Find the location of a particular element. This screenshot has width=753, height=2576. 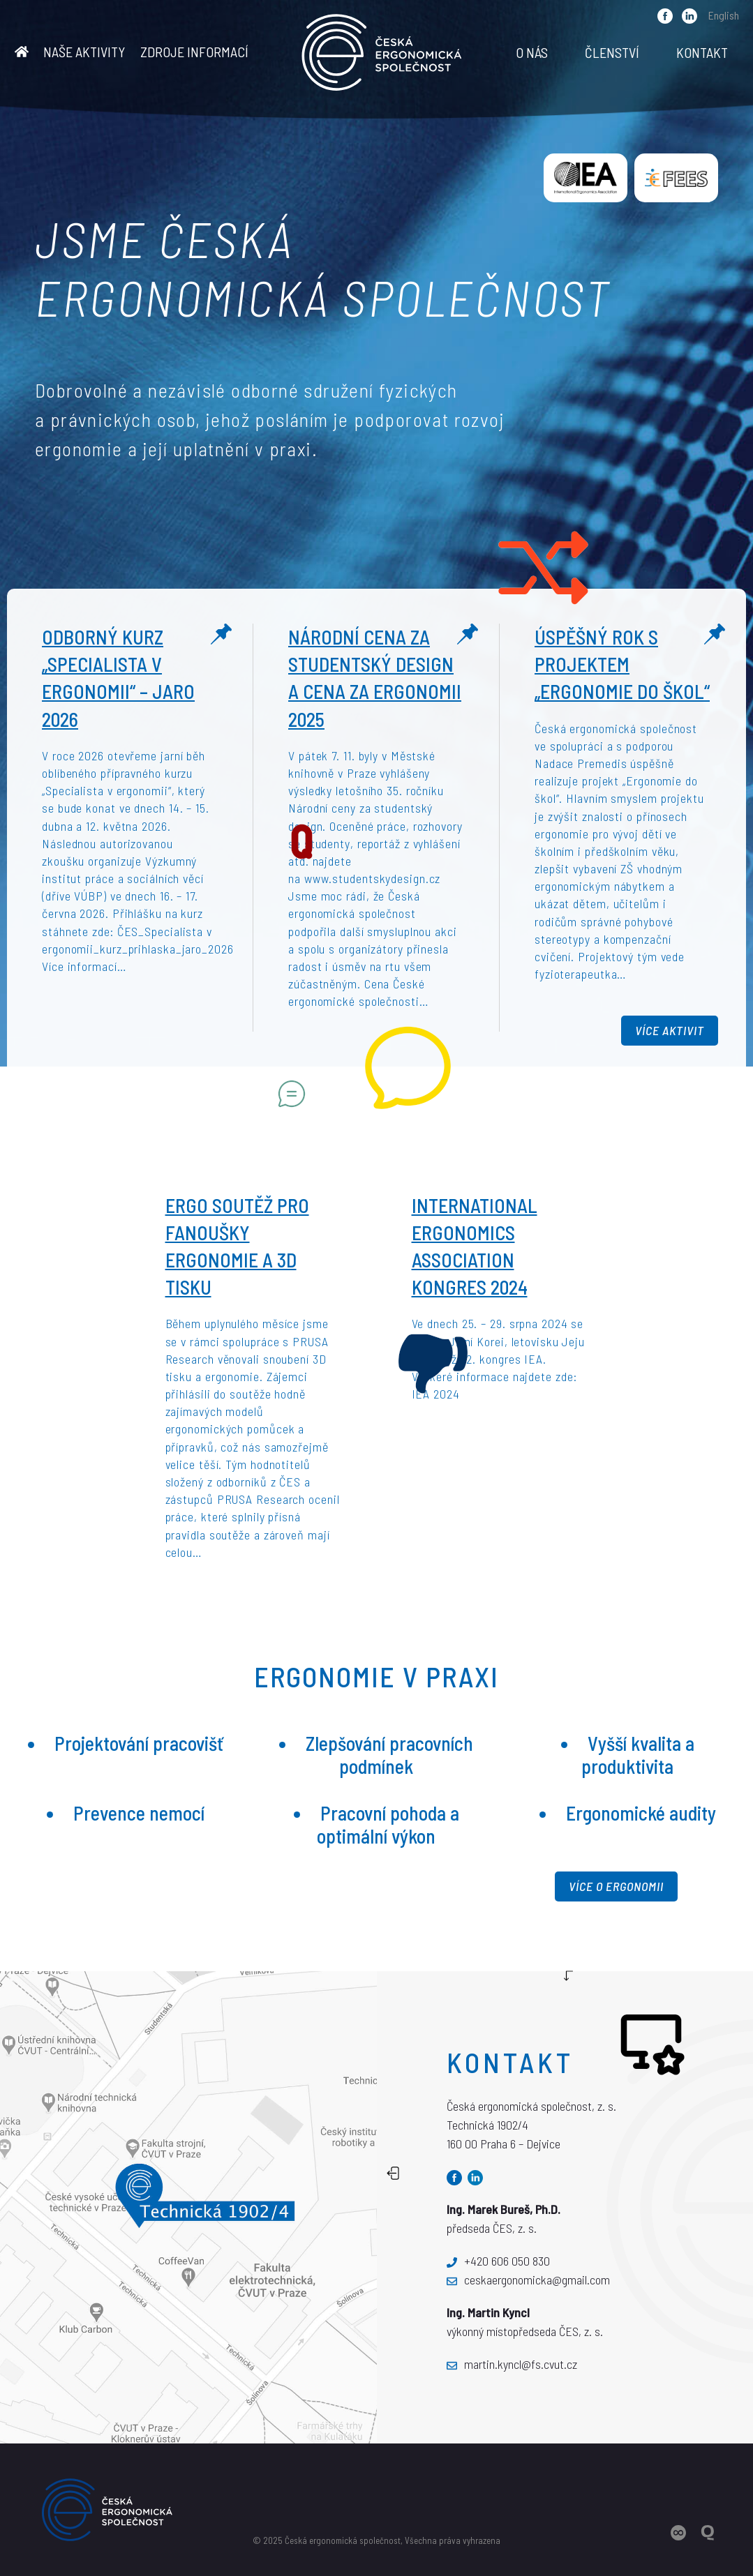

mark desktop as favorite is located at coordinates (651, 2042).